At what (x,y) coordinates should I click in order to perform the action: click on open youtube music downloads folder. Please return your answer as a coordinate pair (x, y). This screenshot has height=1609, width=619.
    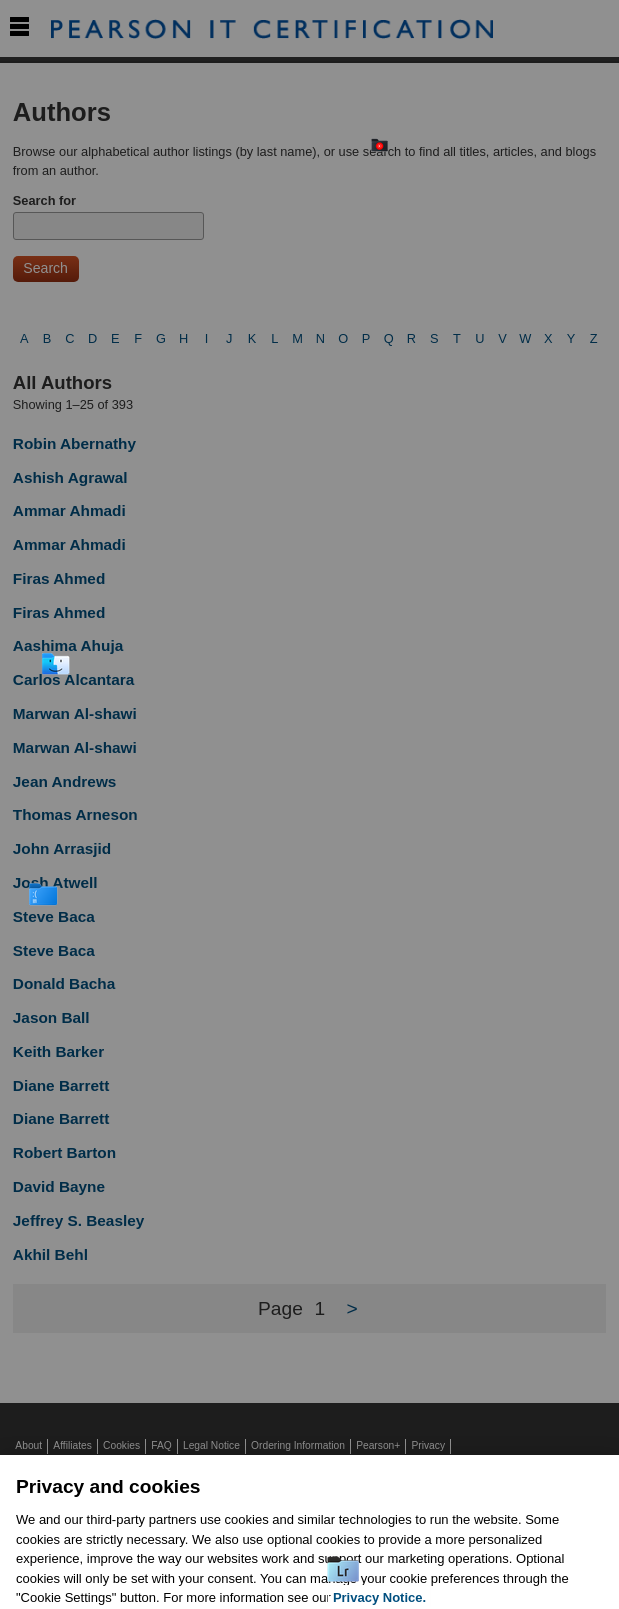
    Looking at the image, I should click on (379, 145).